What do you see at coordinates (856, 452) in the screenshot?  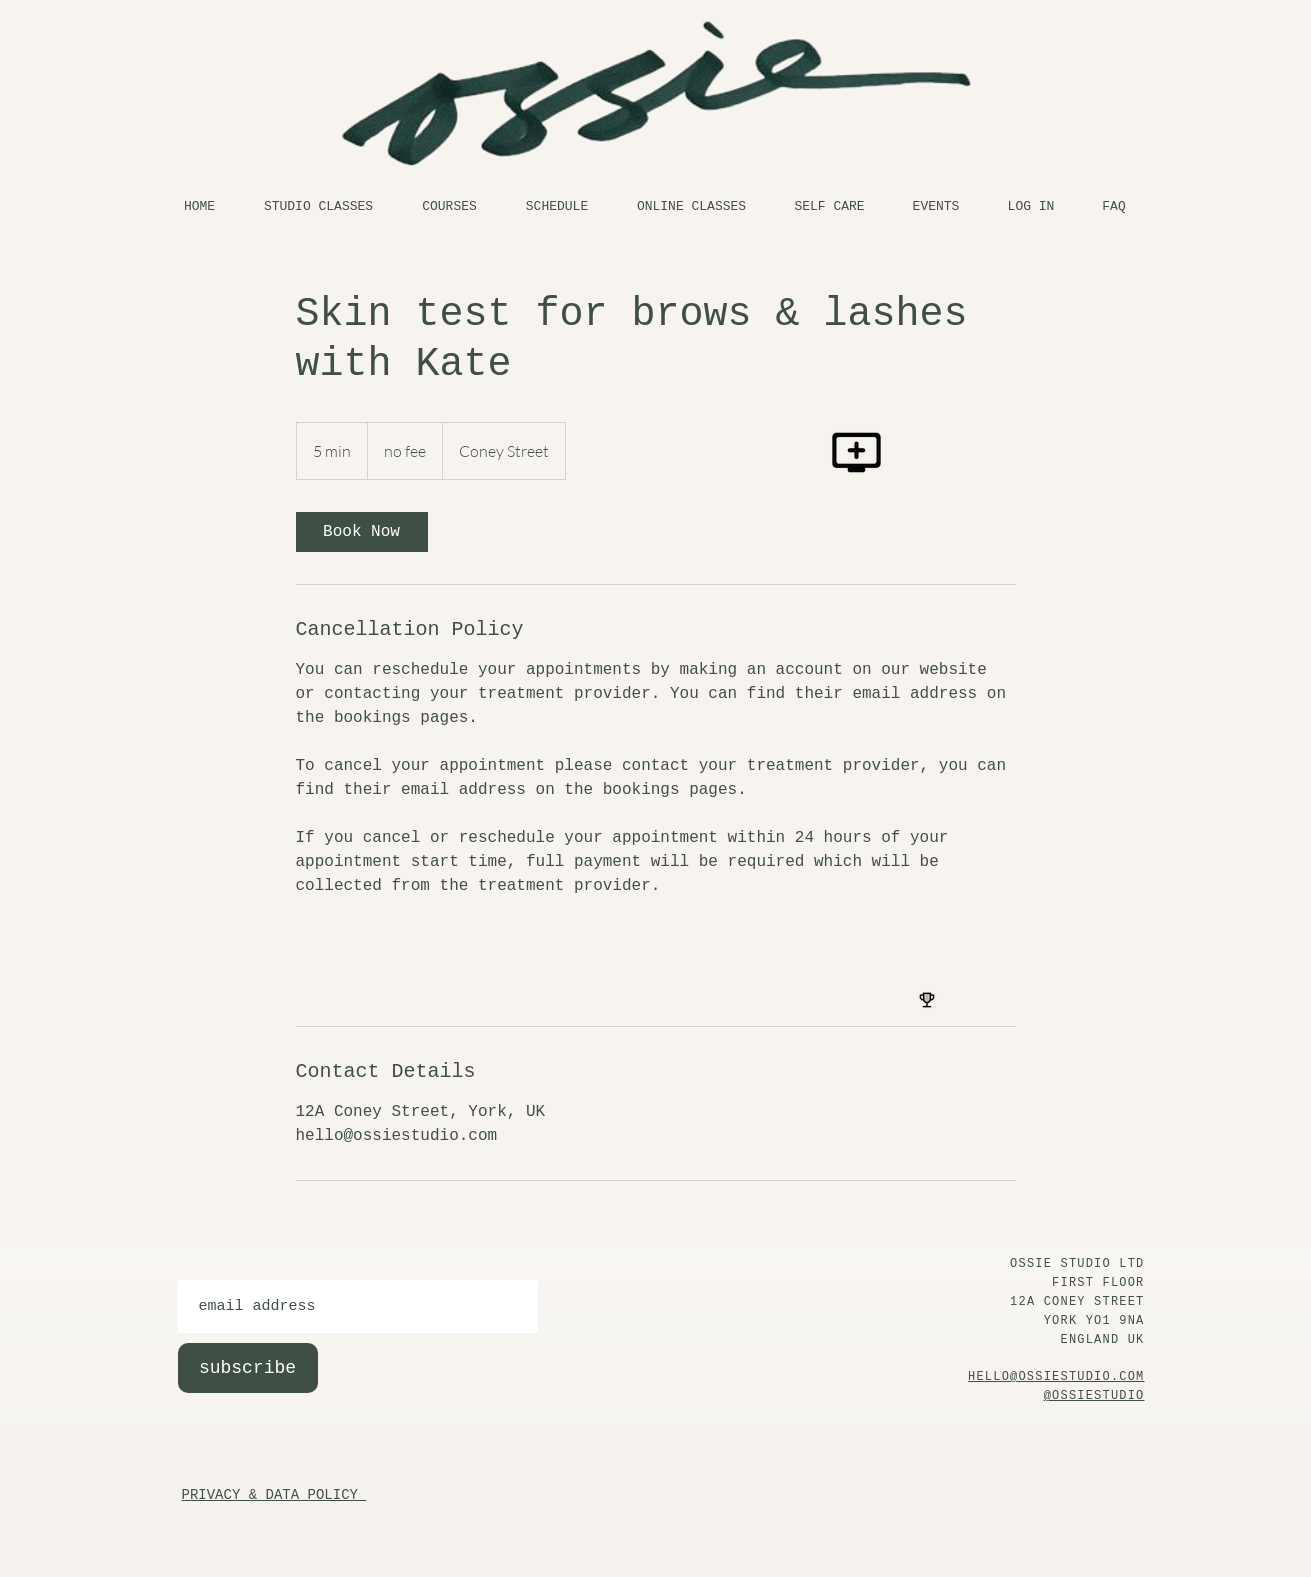 I see `add video to watch queue` at bounding box center [856, 452].